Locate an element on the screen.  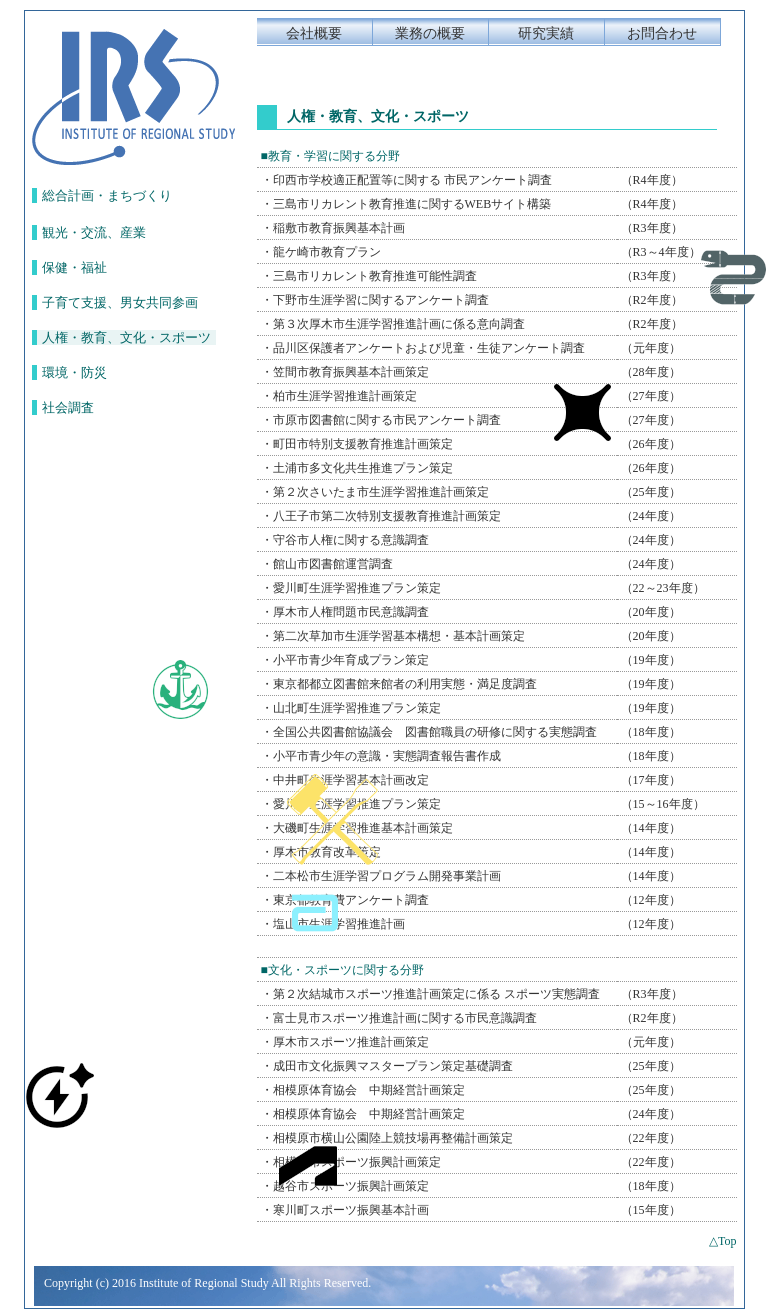
abbott company logo is located at coordinates (315, 913).